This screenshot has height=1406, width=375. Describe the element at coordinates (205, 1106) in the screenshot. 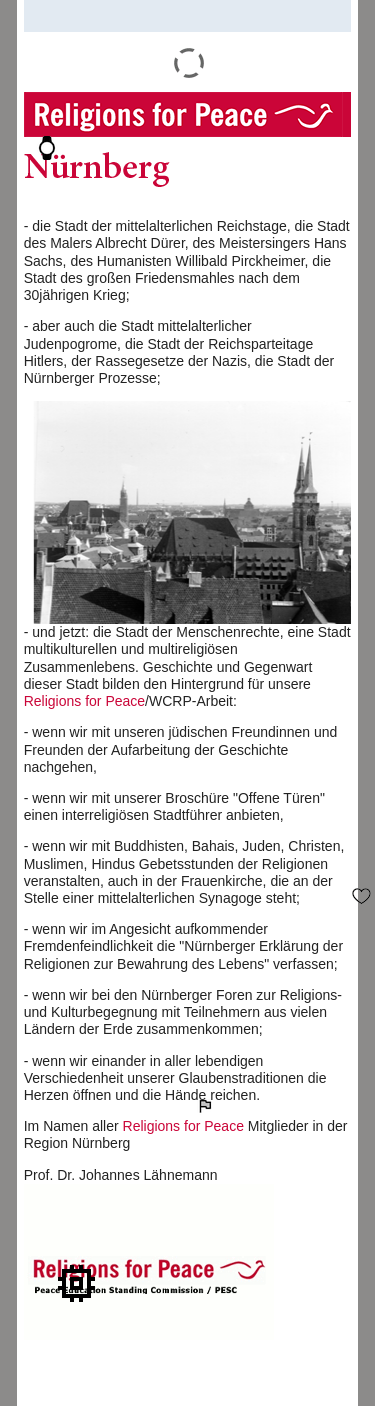

I see `flag or mark an item for follow-up` at that location.